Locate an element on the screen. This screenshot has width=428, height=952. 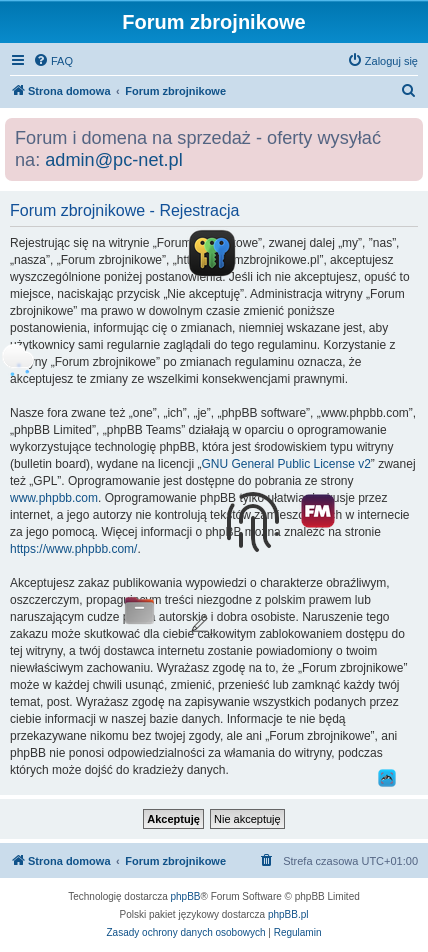
open football manager app is located at coordinates (318, 511).